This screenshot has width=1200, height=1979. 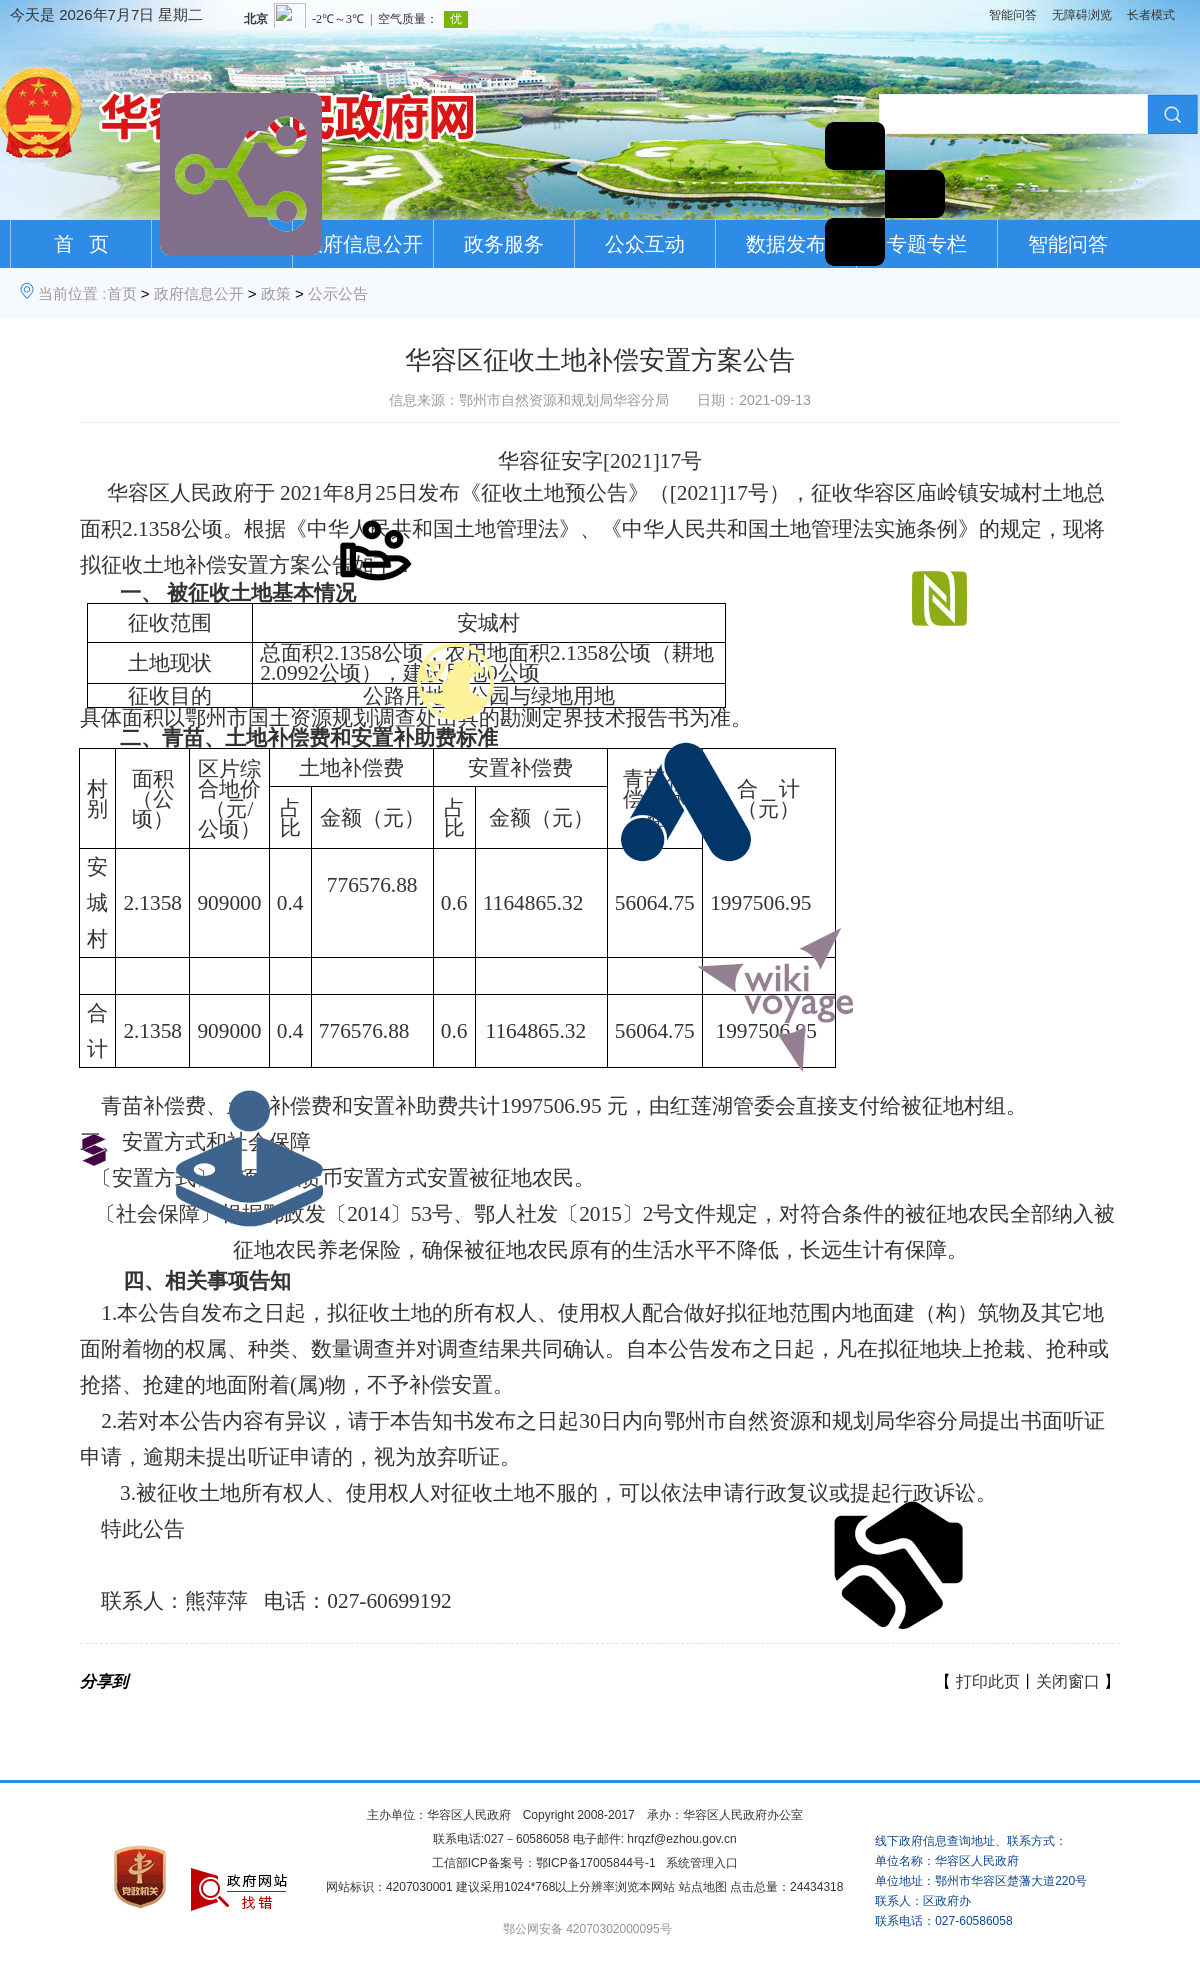 I want to click on vauxhall motors brand logo, so click(x=455, y=681).